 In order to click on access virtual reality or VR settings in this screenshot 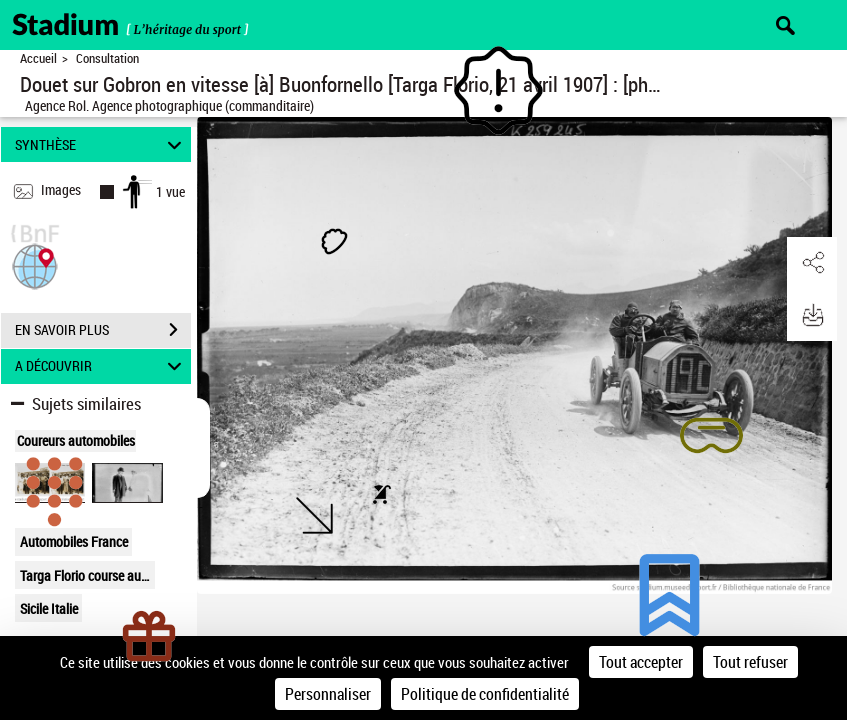, I will do `click(711, 435)`.